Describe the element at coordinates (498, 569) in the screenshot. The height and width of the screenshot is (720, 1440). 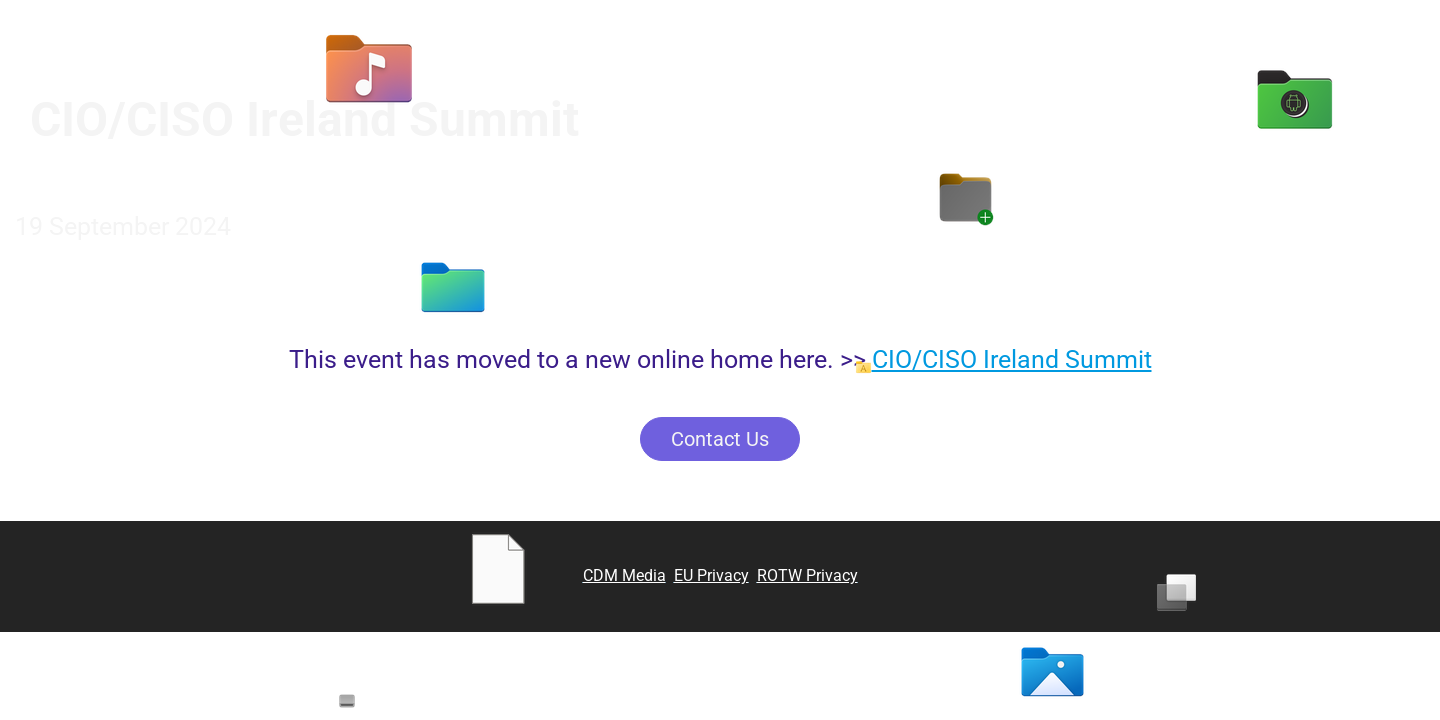
I see `a generic file or document` at that location.